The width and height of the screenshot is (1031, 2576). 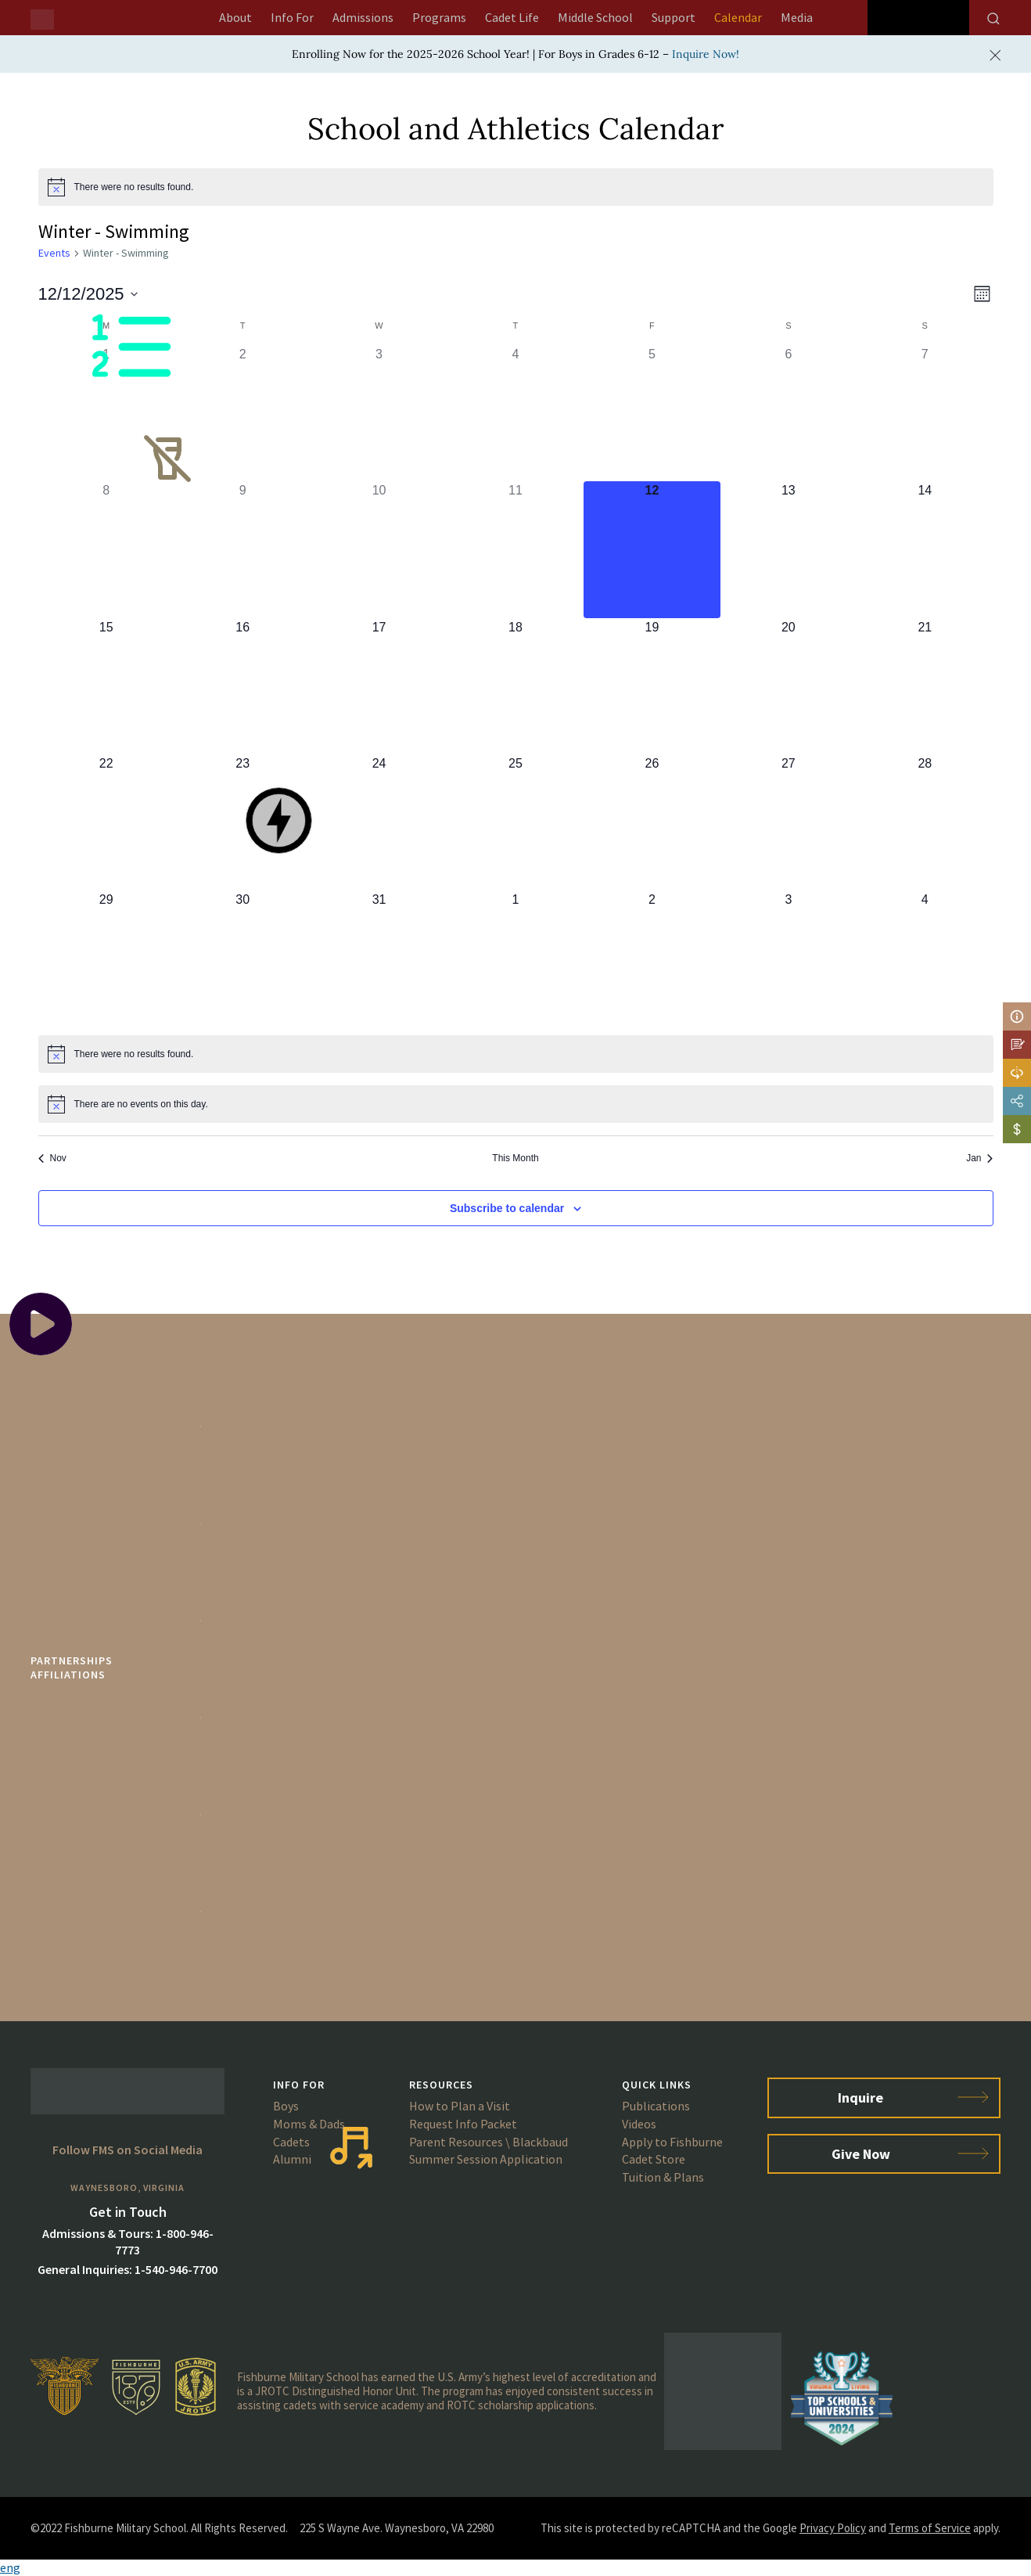 I want to click on no alcohol allowed, so click(x=167, y=459).